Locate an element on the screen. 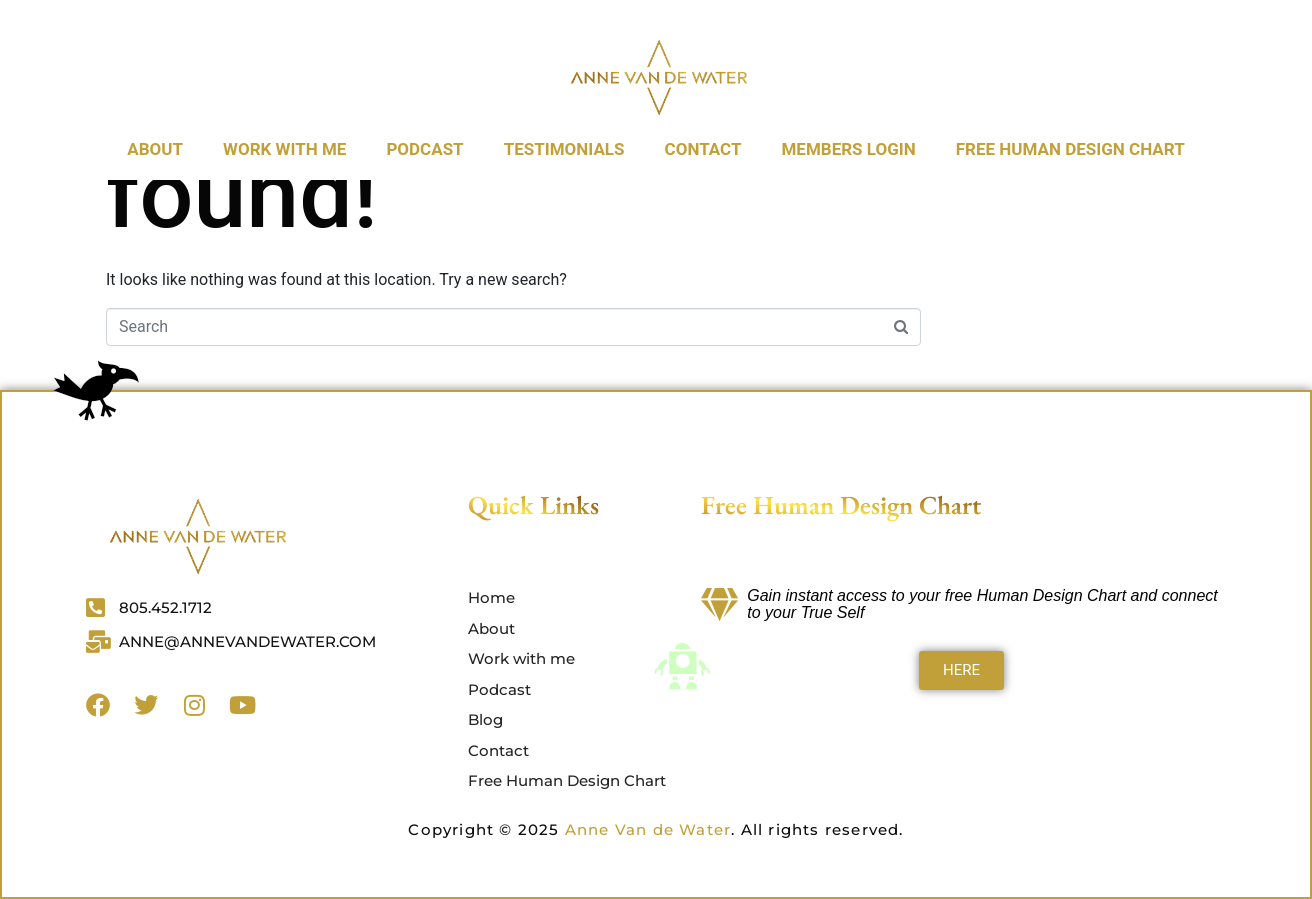 The height and width of the screenshot is (899, 1312). sparrow character or bird companion in a game is located at coordinates (95, 389).